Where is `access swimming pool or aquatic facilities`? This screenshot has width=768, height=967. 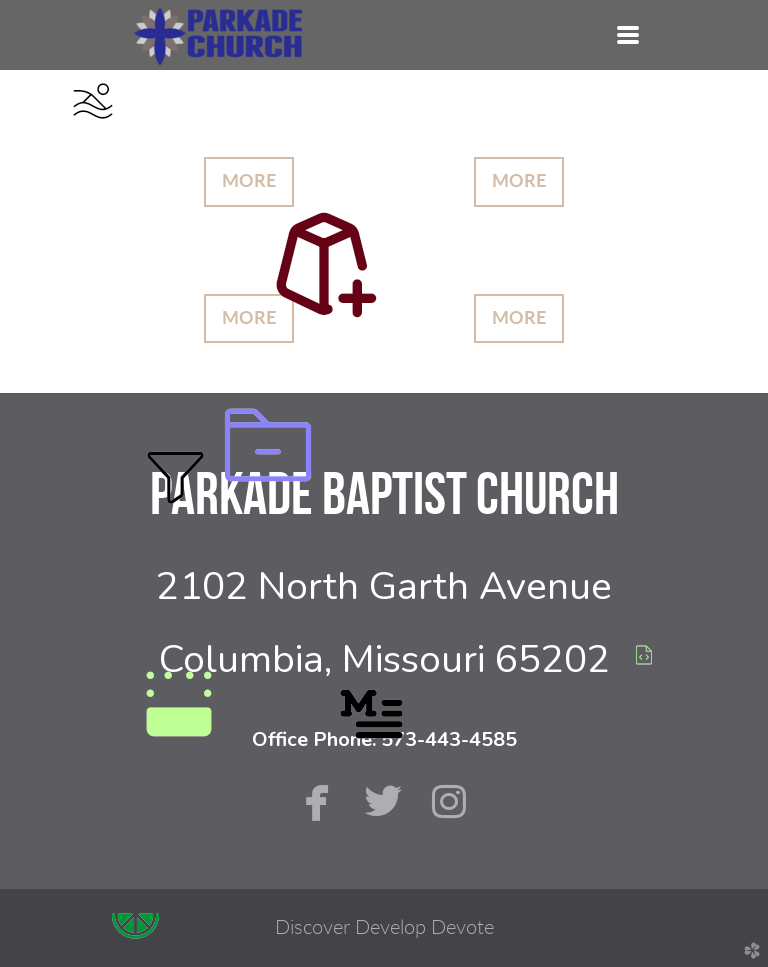 access swimming pool or aquatic facilities is located at coordinates (93, 101).